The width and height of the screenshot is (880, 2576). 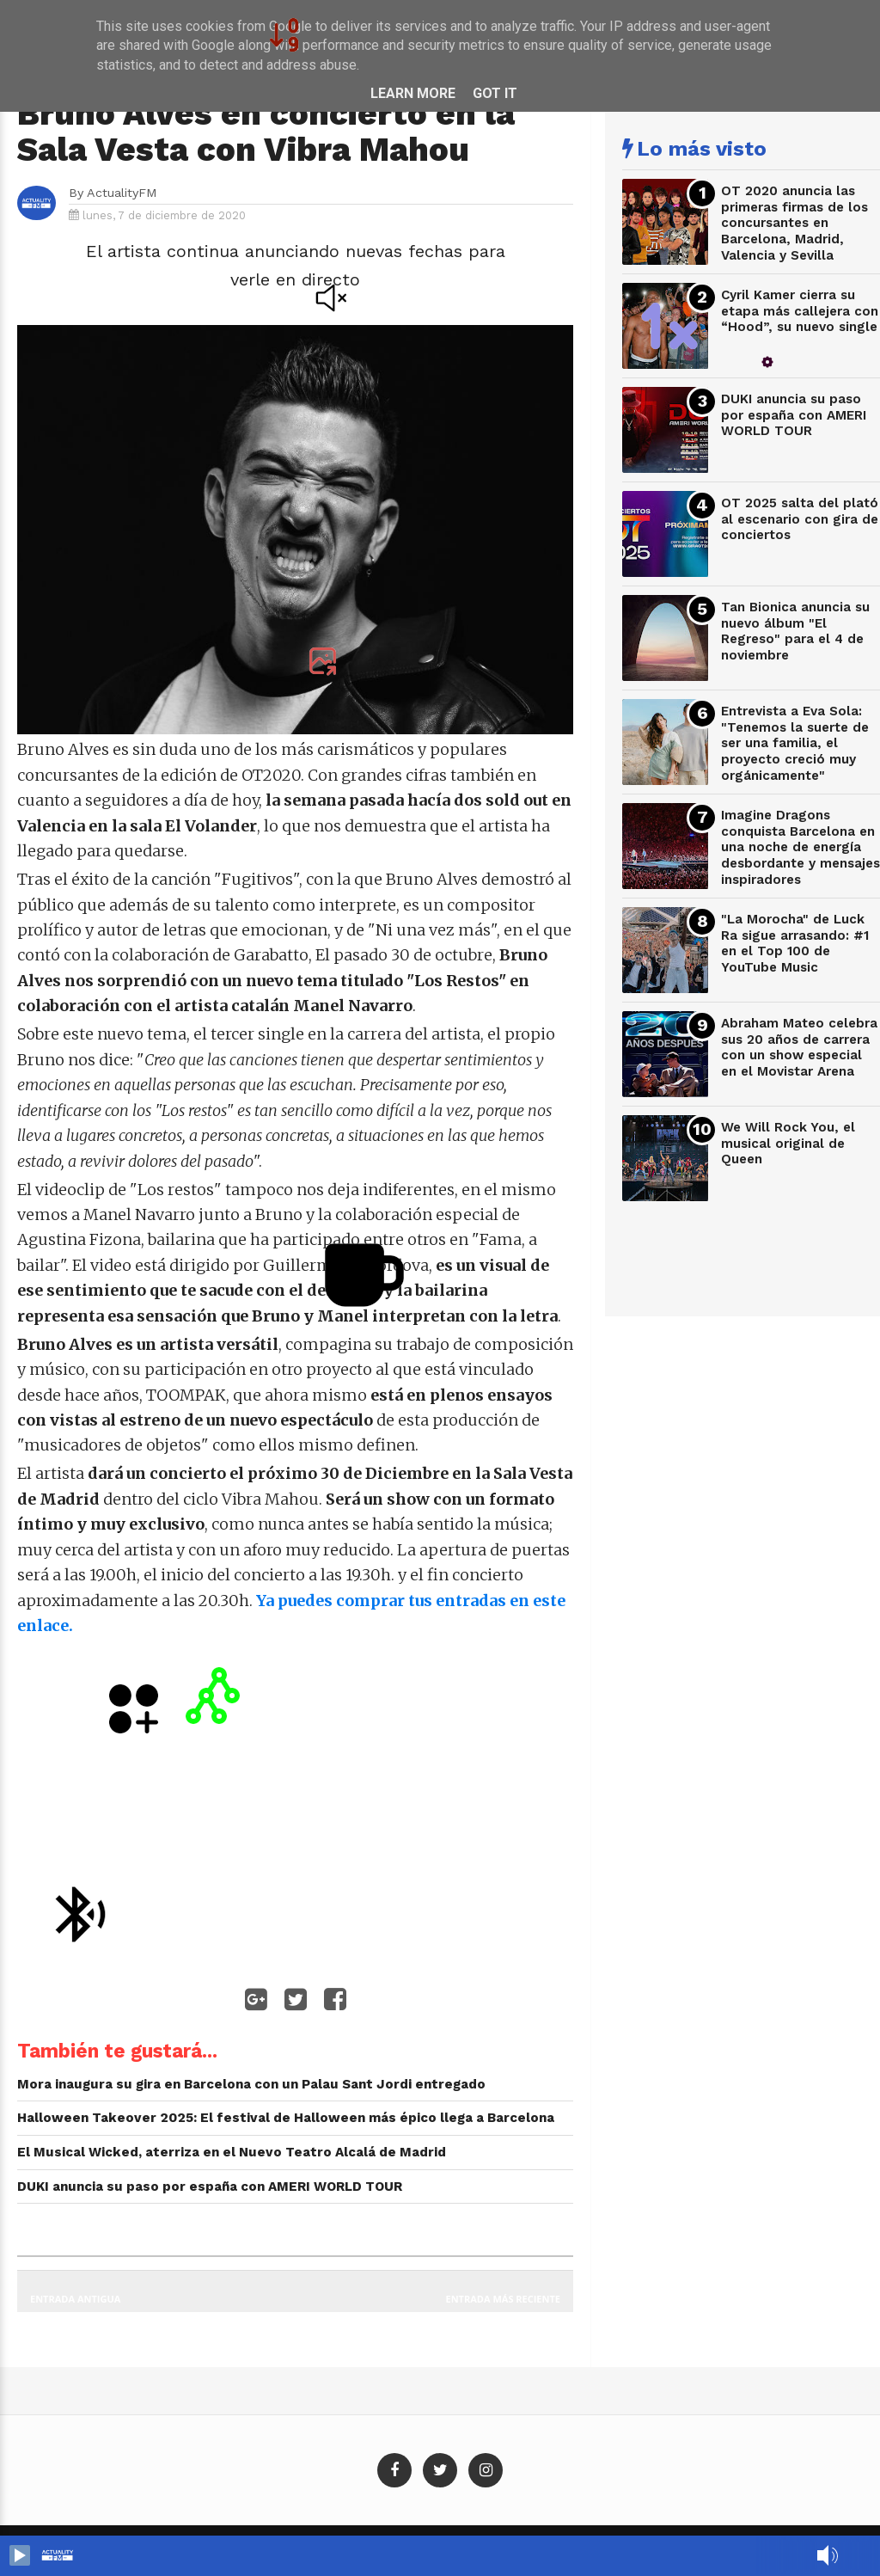 I want to click on open settings menu, so click(x=767, y=362).